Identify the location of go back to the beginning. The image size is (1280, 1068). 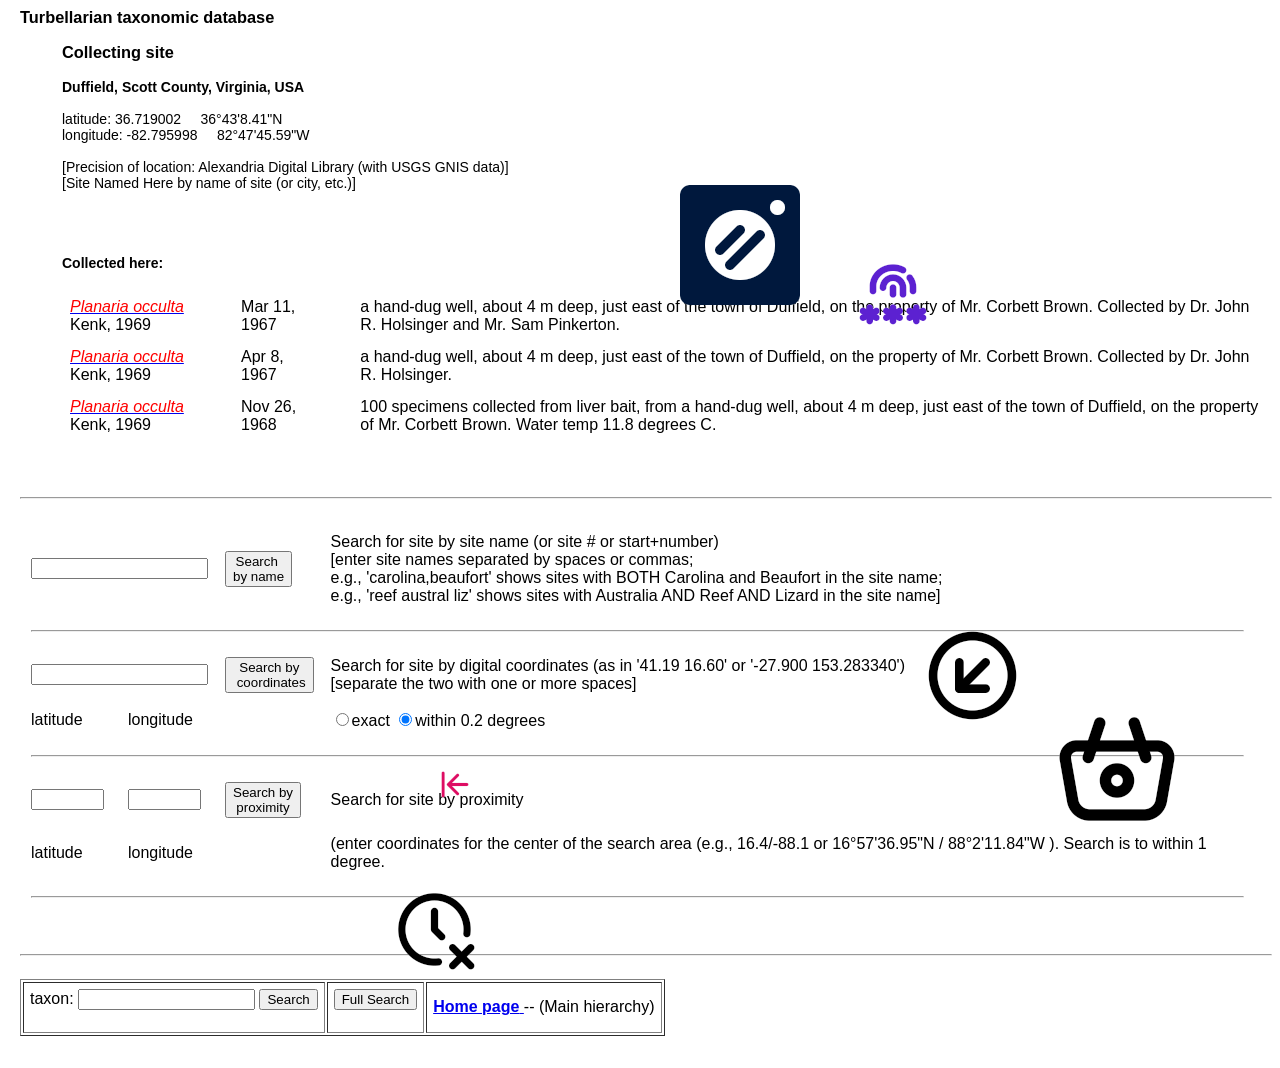
(454, 784).